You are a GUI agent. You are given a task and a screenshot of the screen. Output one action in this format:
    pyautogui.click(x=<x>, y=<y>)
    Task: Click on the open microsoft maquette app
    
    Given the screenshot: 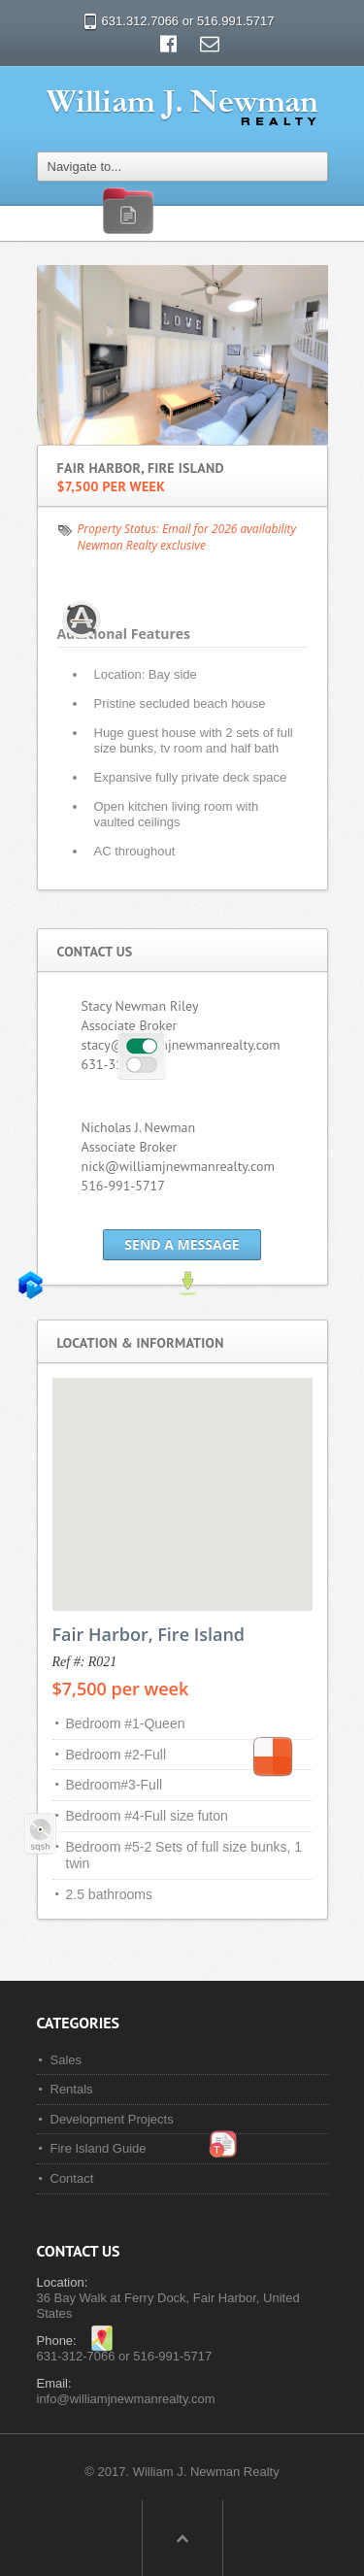 What is the action you would take?
    pyautogui.click(x=30, y=1285)
    